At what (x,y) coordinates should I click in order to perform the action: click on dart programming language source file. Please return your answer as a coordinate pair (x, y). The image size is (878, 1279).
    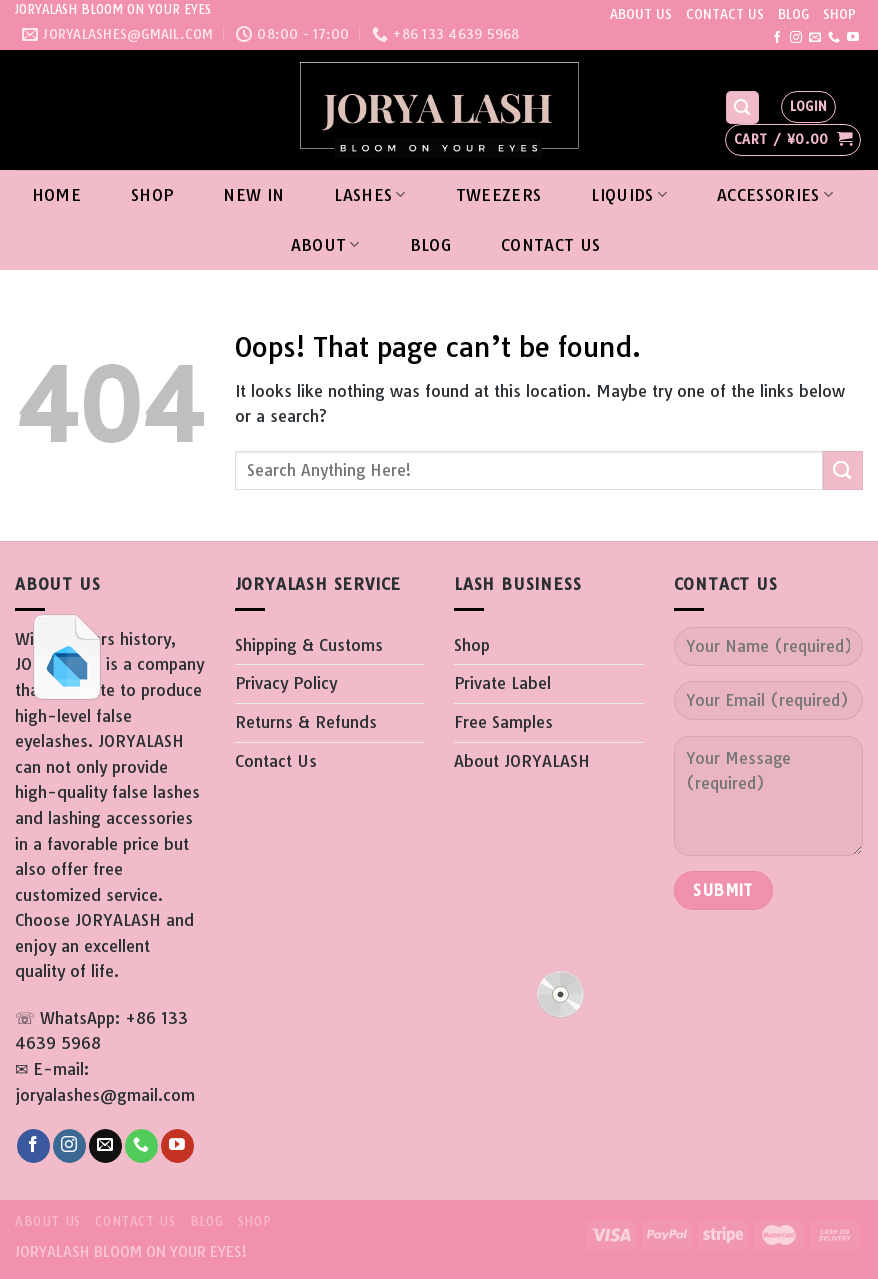
    Looking at the image, I should click on (67, 657).